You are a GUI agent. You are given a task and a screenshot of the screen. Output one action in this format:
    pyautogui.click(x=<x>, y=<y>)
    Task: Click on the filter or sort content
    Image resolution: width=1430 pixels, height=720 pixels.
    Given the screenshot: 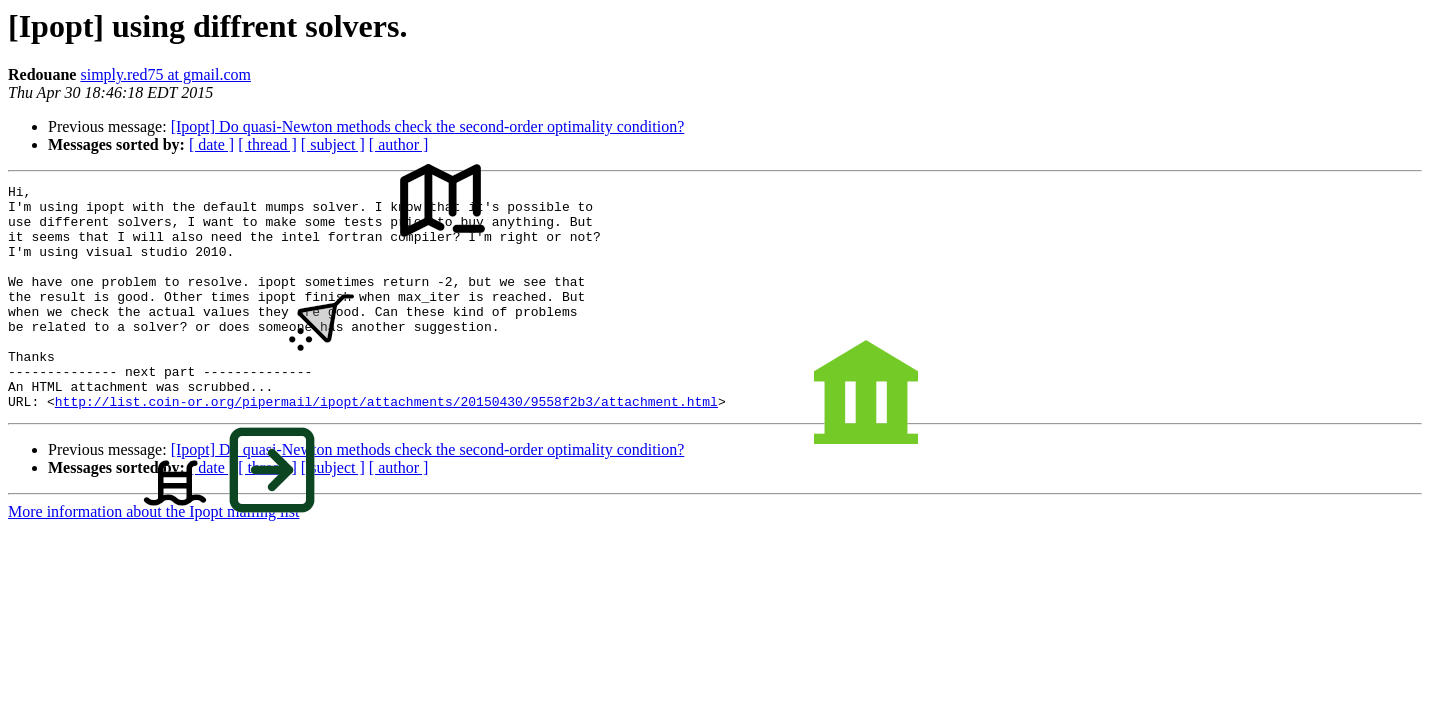 What is the action you would take?
    pyautogui.click(x=320, y=319)
    